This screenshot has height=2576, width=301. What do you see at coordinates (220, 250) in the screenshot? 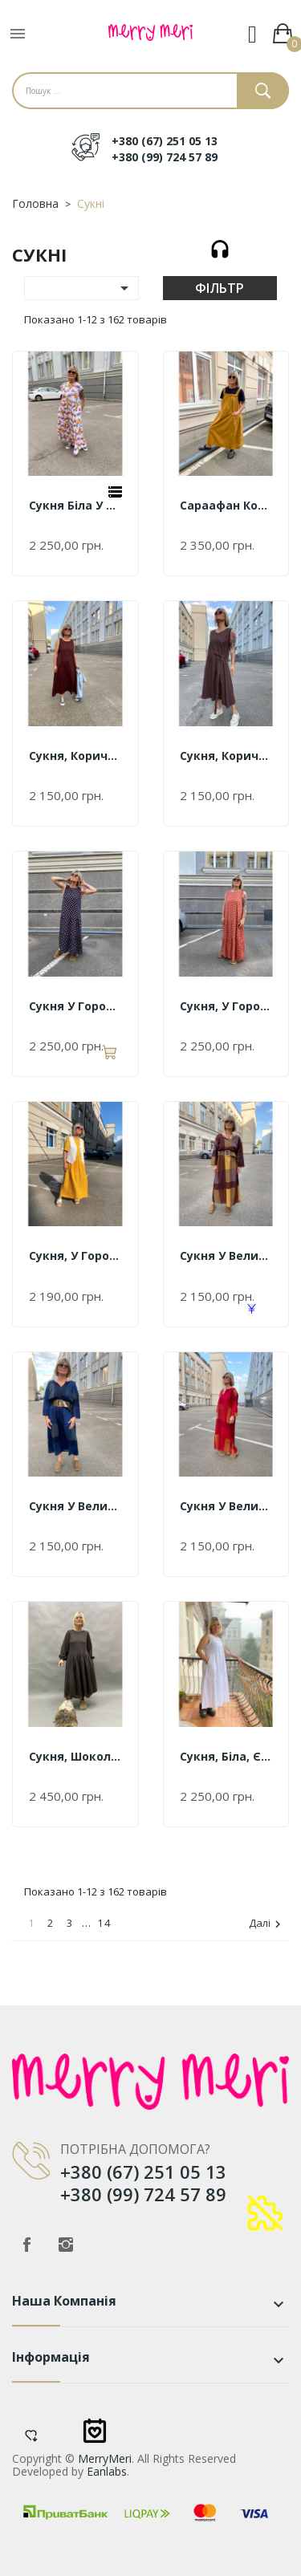
I see `access audio or music player` at bounding box center [220, 250].